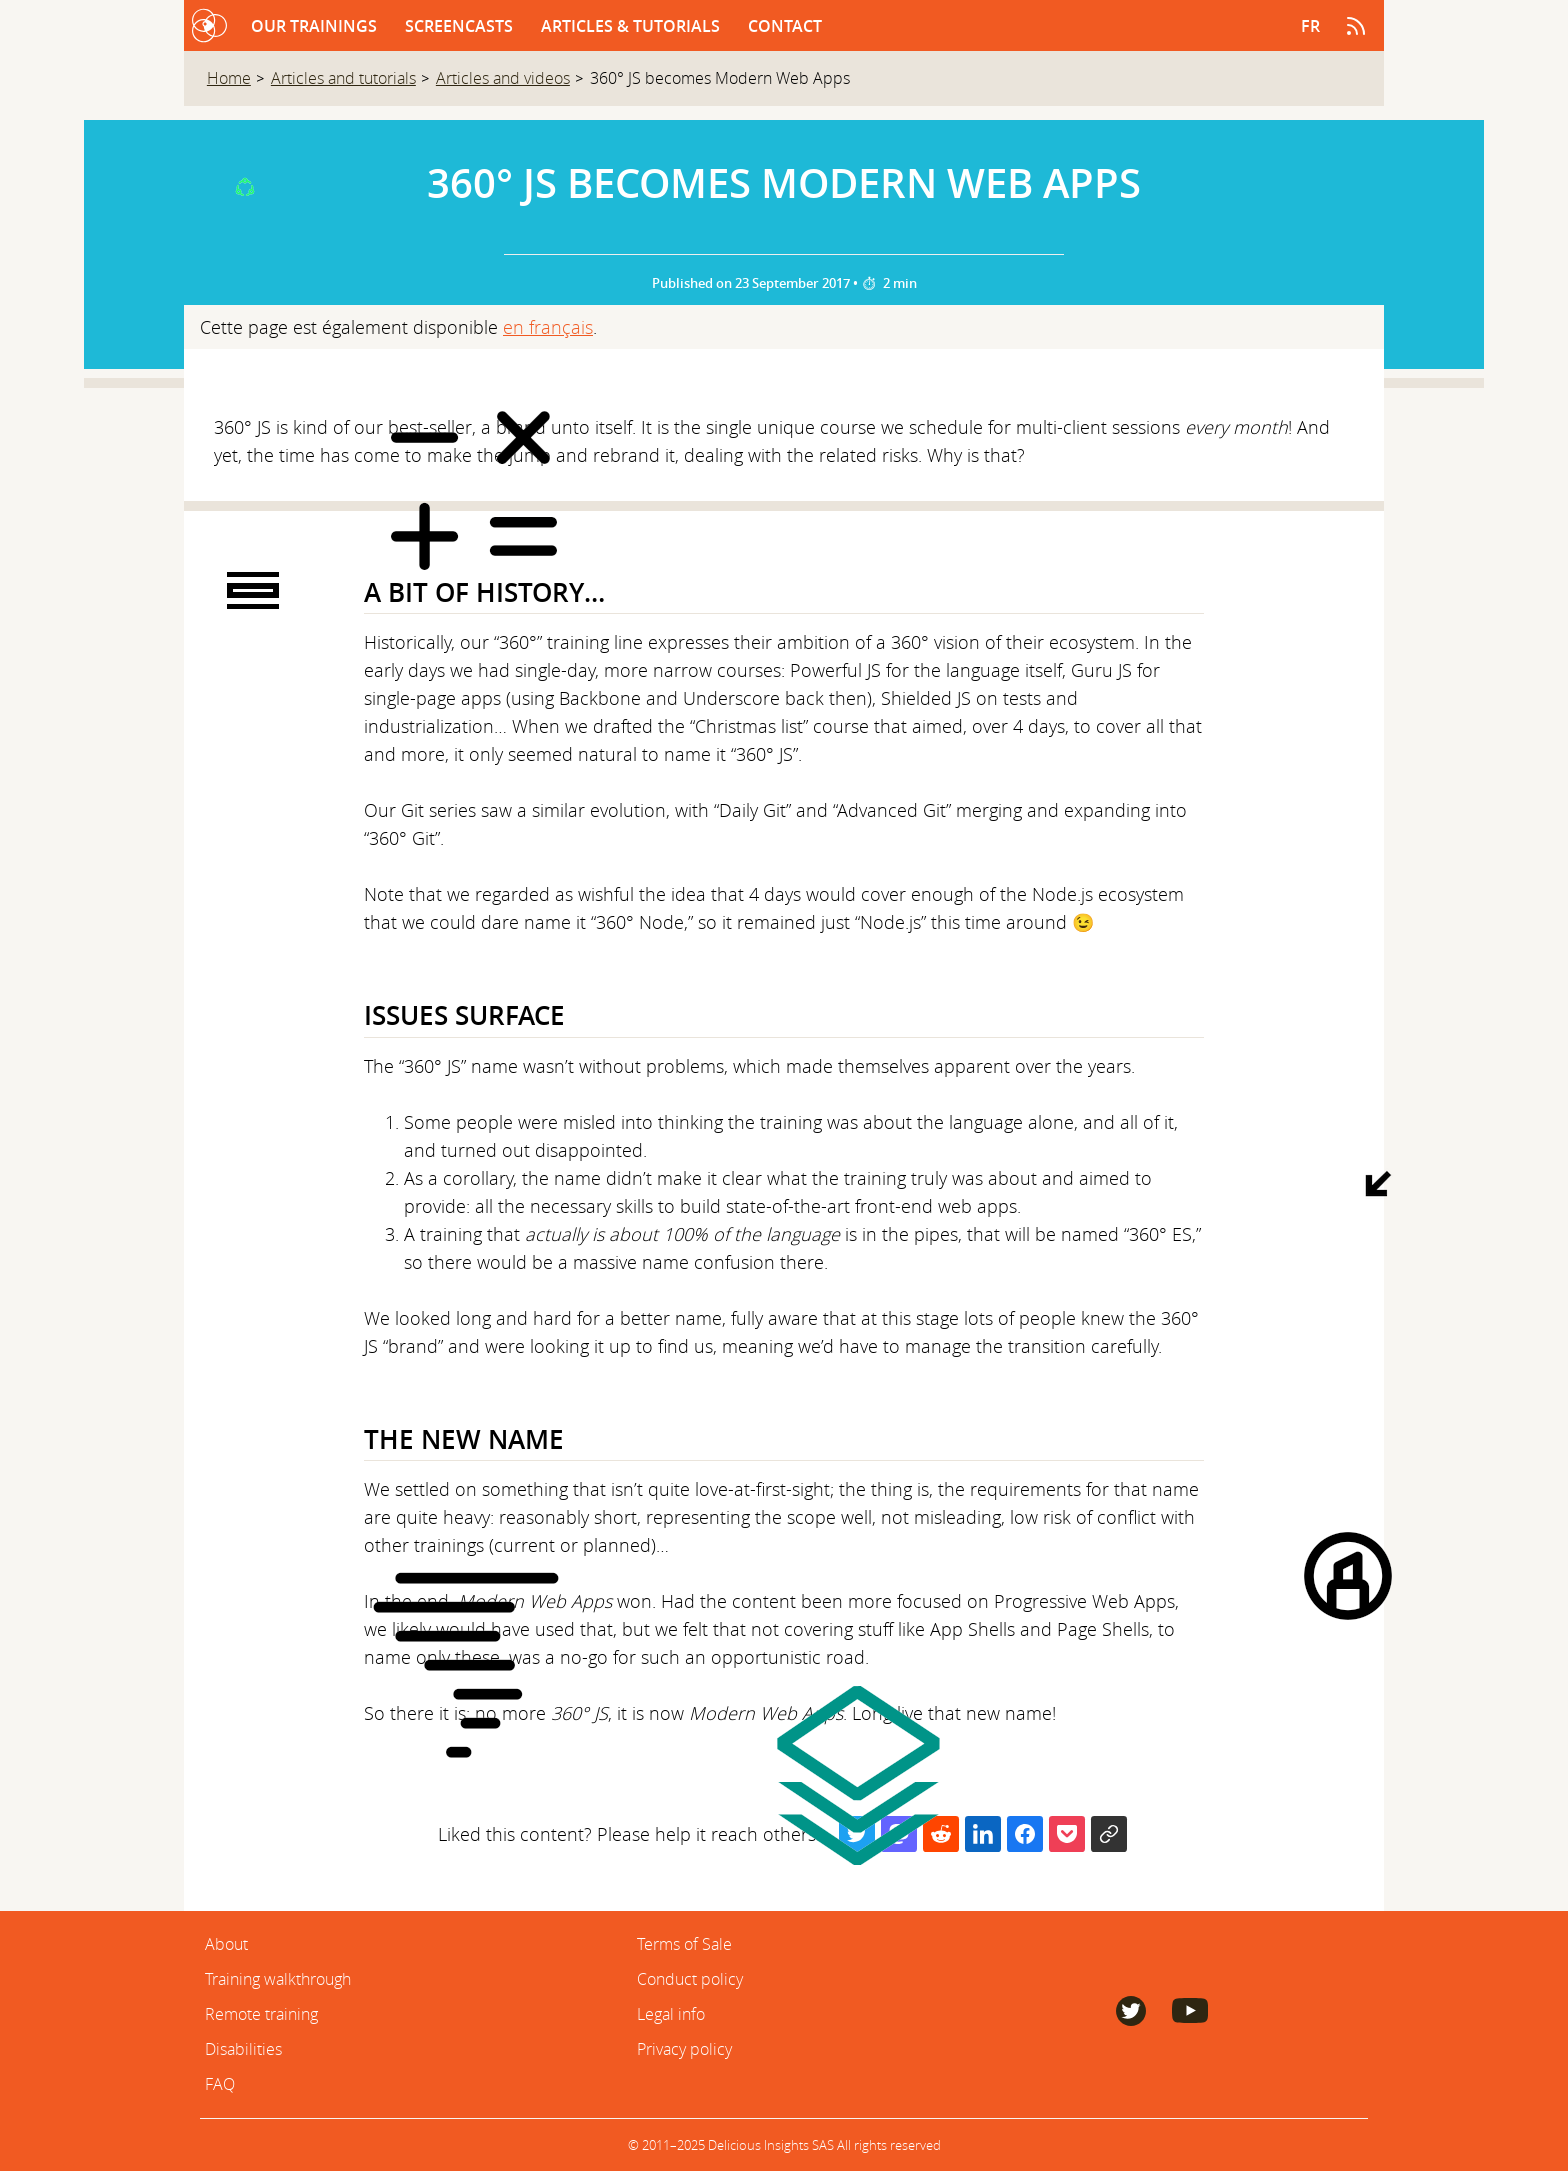 This screenshot has width=1568, height=2171. Describe the element at coordinates (253, 589) in the screenshot. I see `switch to day view in calendar` at that location.